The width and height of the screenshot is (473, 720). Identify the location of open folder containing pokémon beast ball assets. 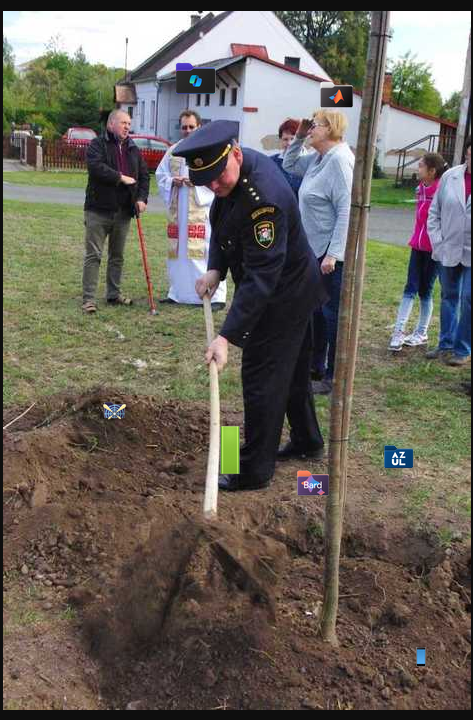
(114, 410).